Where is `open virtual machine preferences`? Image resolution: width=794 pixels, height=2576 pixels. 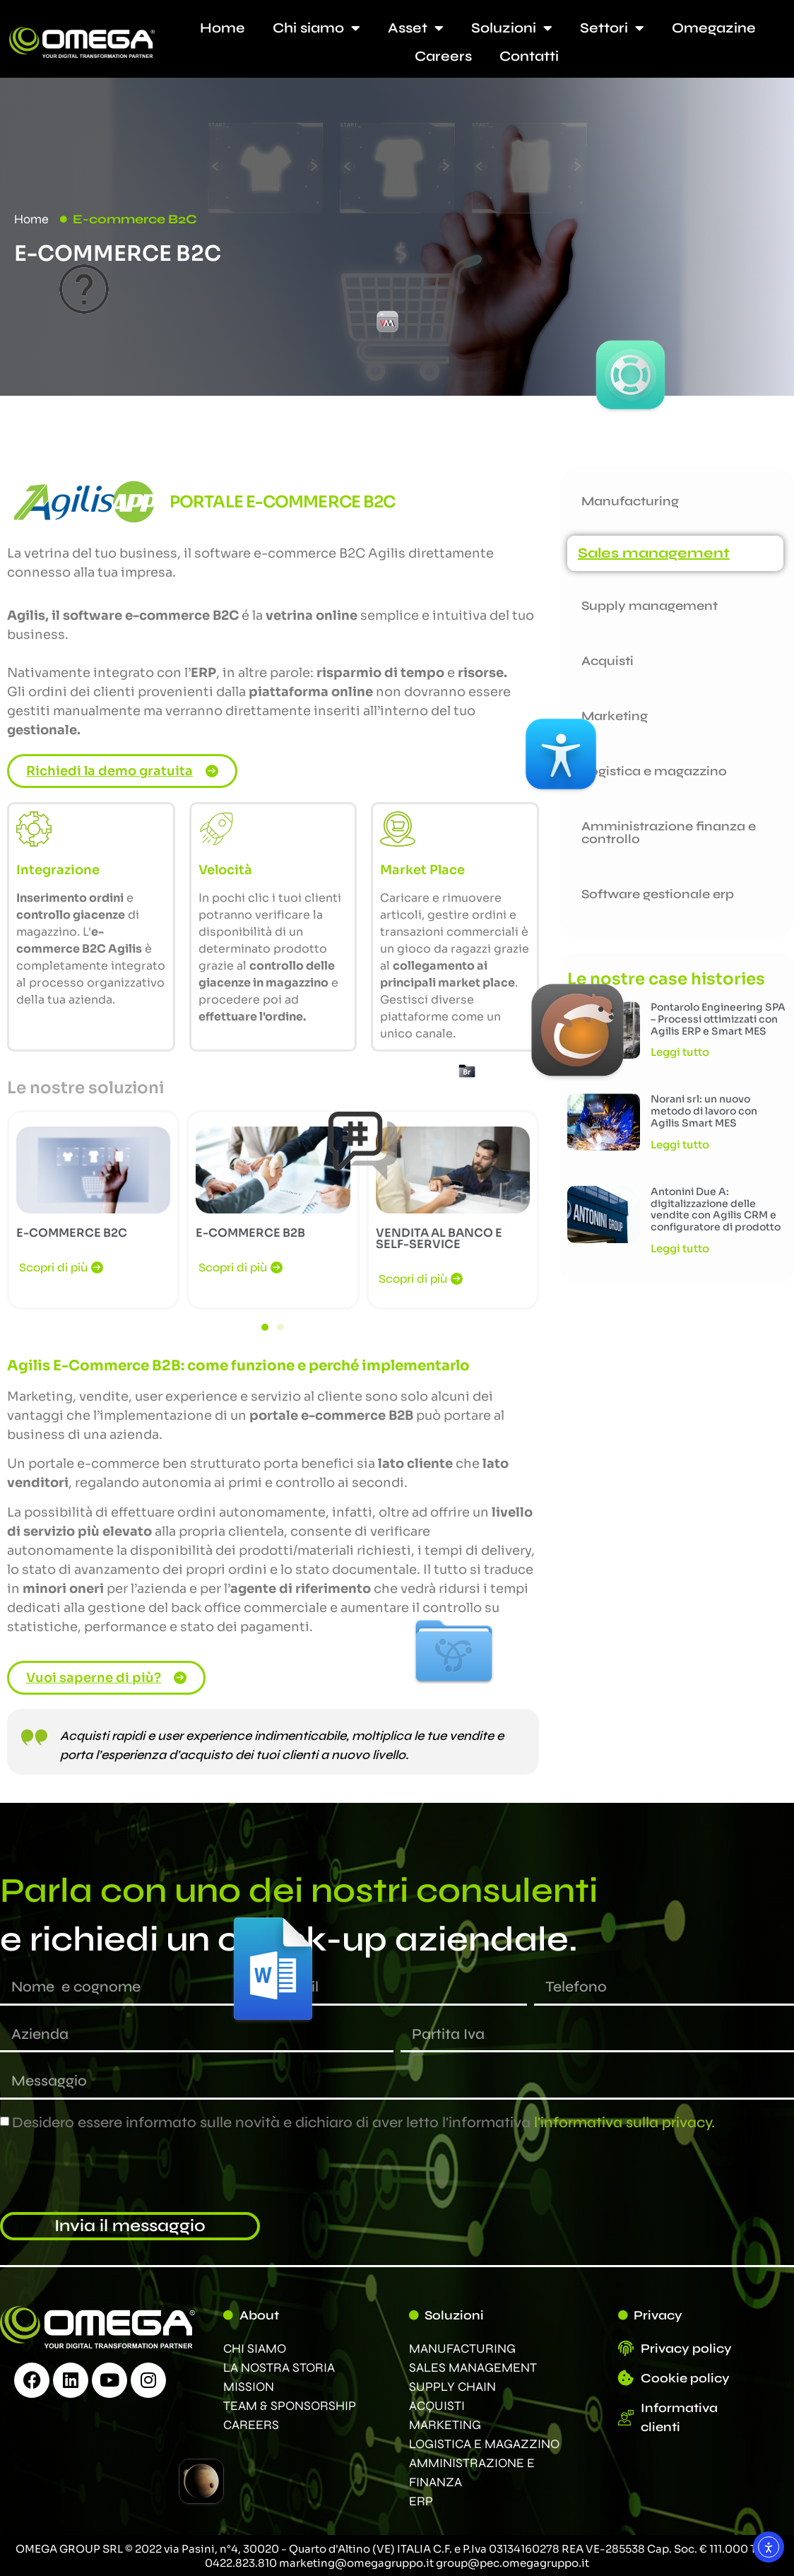 open virtual machine preferences is located at coordinates (387, 322).